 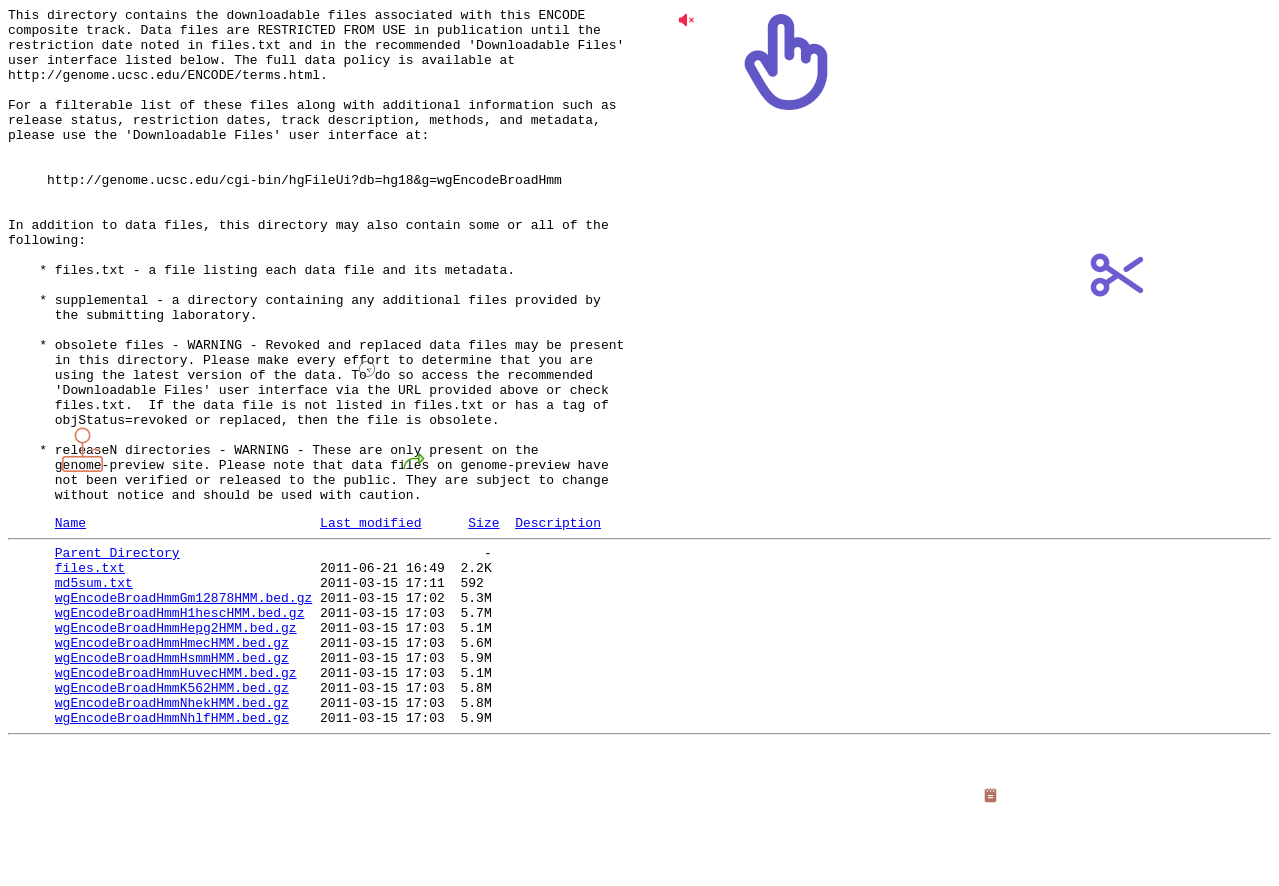 I want to click on access game controls or gaming features, so click(x=82, y=451).